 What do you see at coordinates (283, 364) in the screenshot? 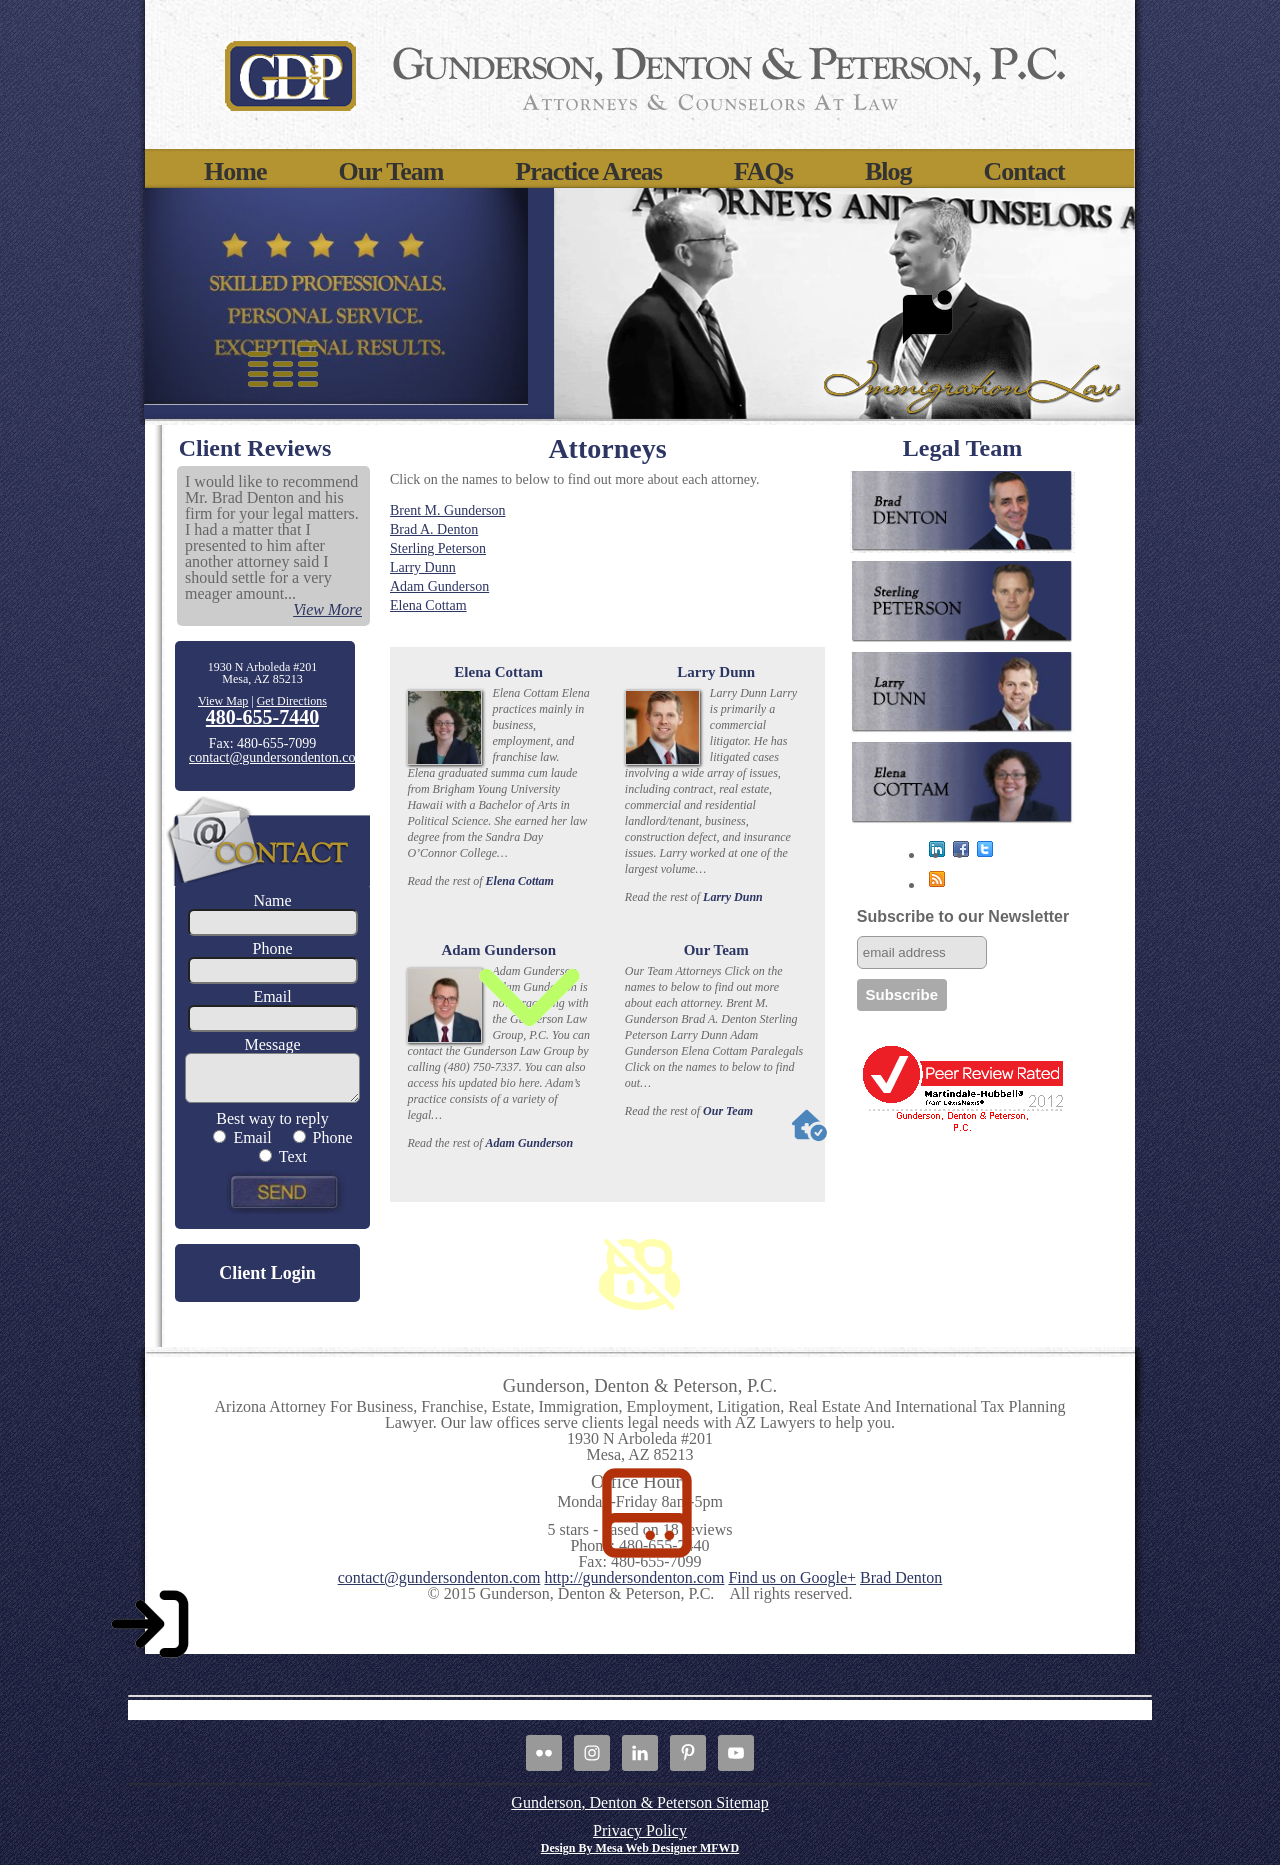
I see `adjust audio equalizer settings` at bounding box center [283, 364].